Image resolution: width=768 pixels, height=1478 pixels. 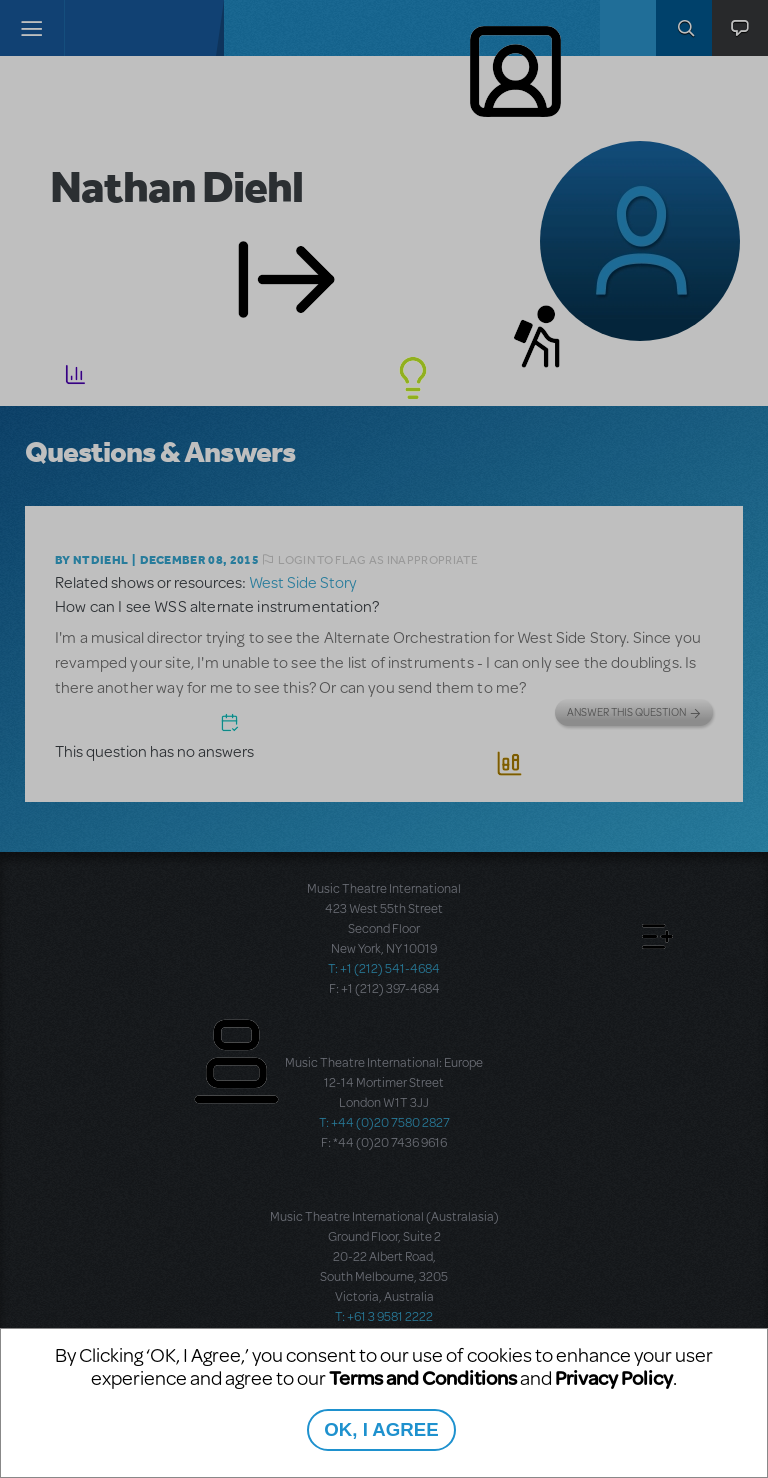 I want to click on view stacked column chart data, so click(x=509, y=763).